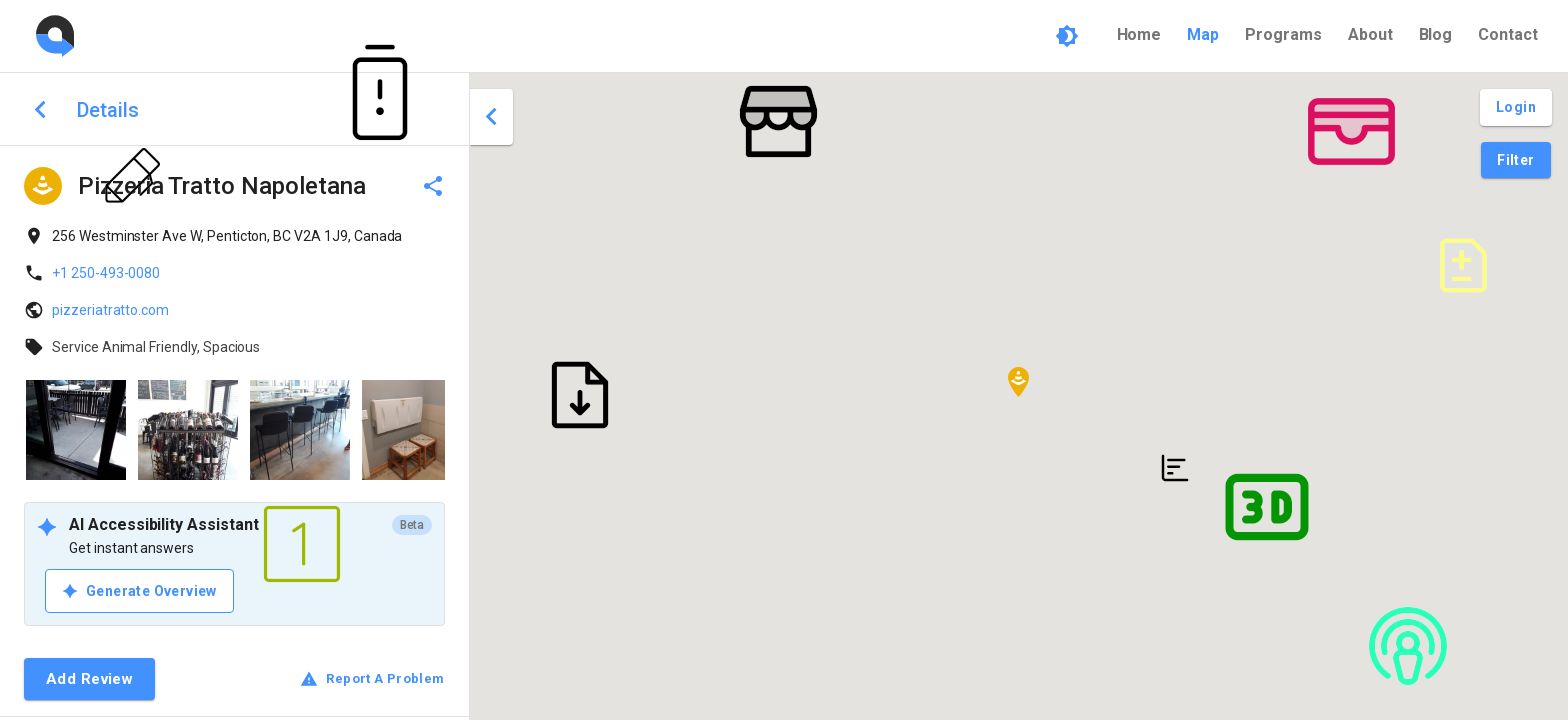  I want to click on open apple podcasts, so click(1408, 646).